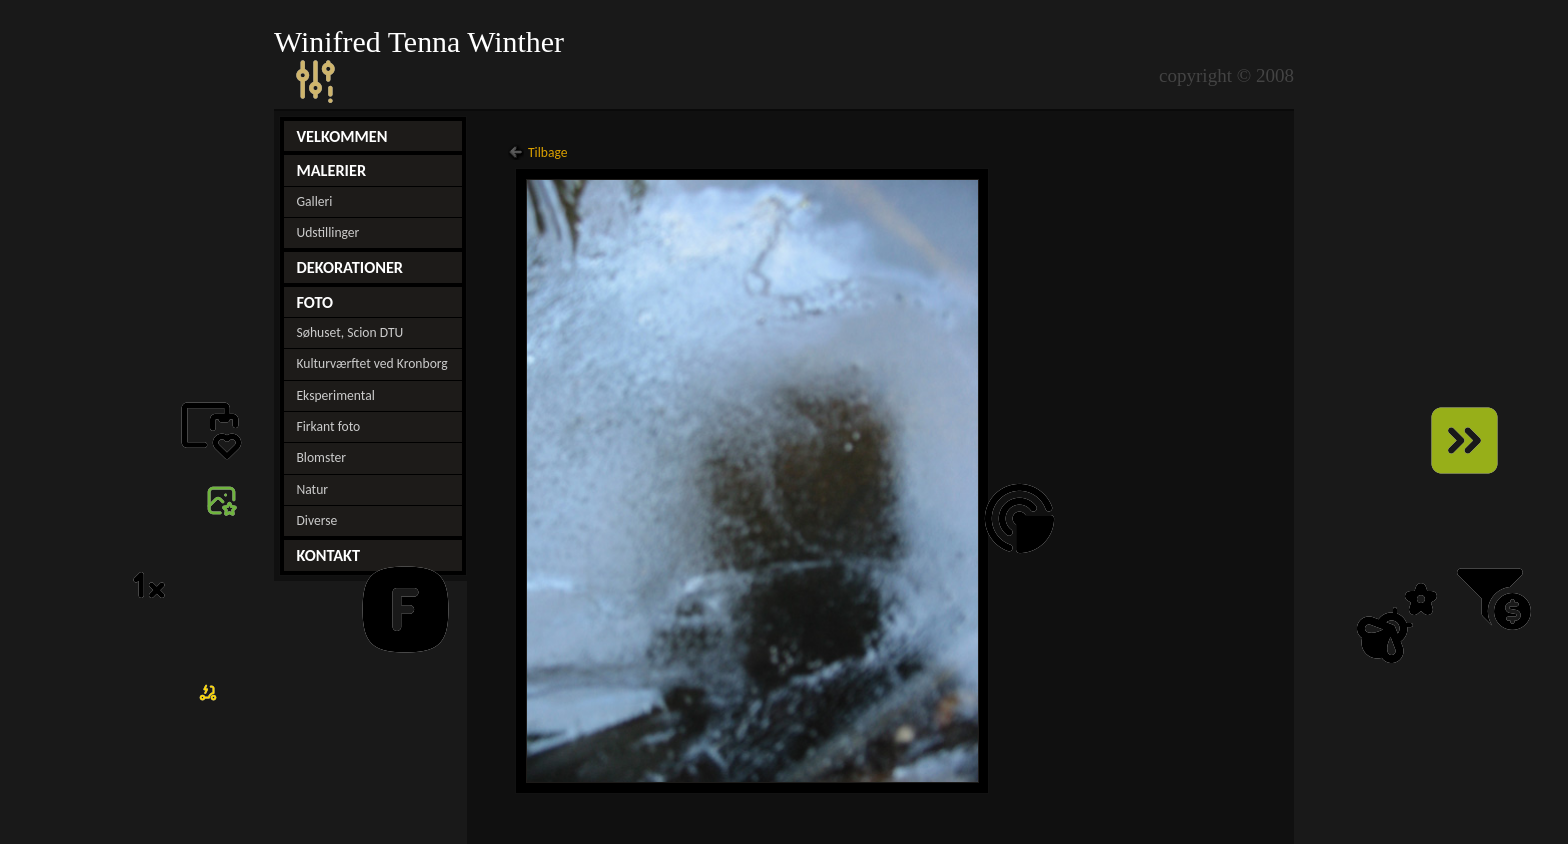  Describe the element at coordinates (208, 693) in the screenshot. I see `select electric scooter as transportation mode` at that location.